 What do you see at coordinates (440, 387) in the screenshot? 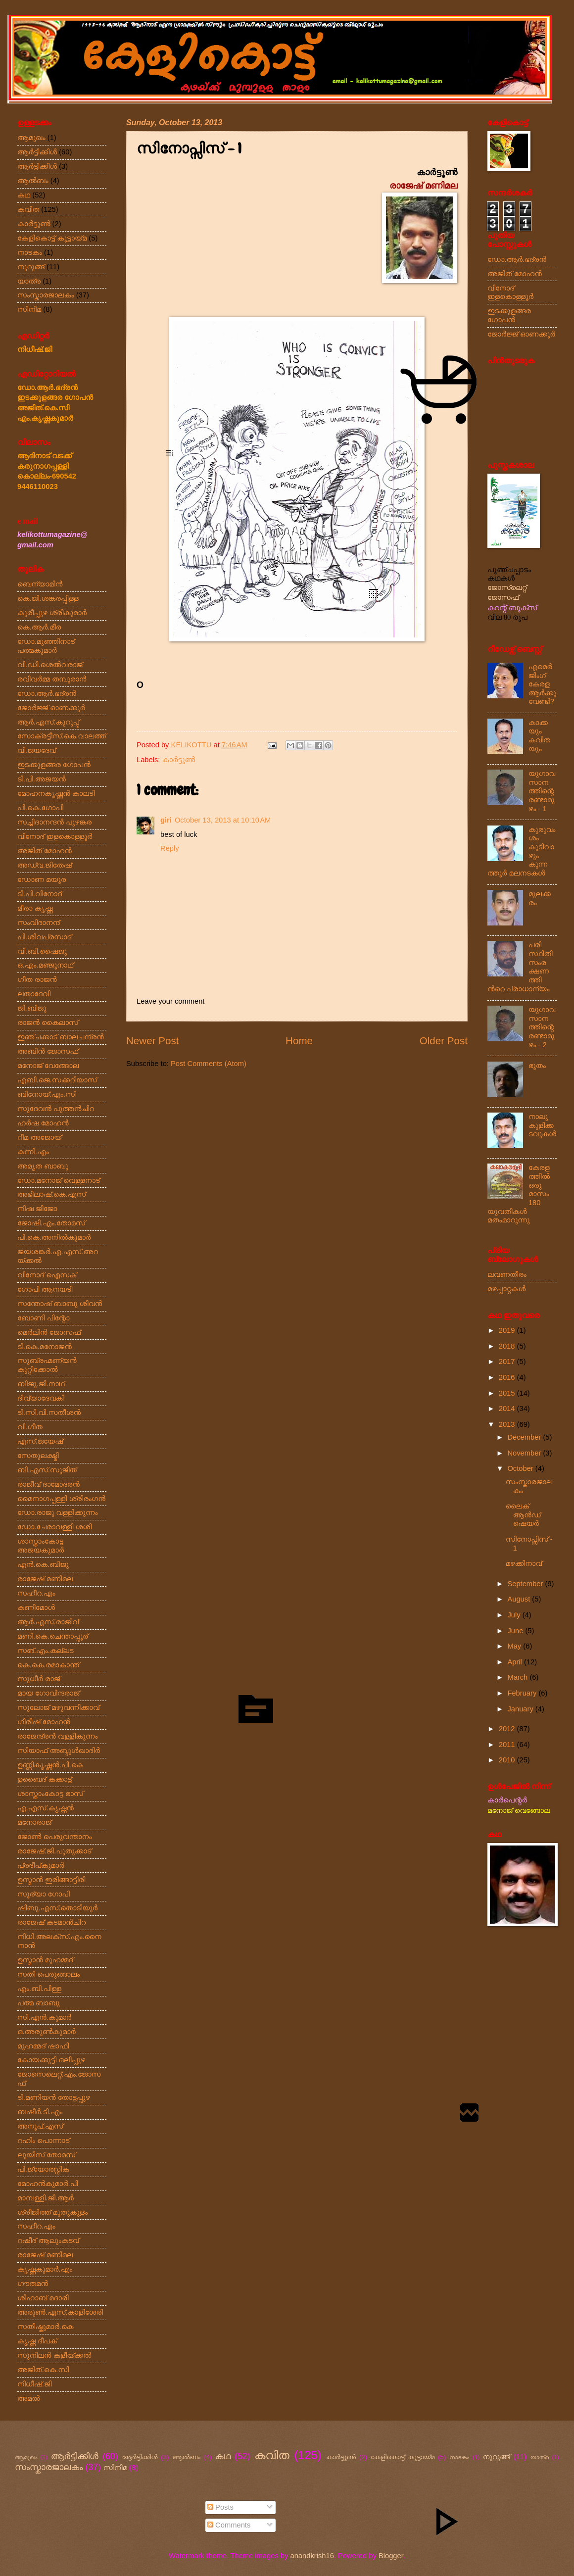
I see `access baby or parenting-related features` at bounding box center [440, 387].